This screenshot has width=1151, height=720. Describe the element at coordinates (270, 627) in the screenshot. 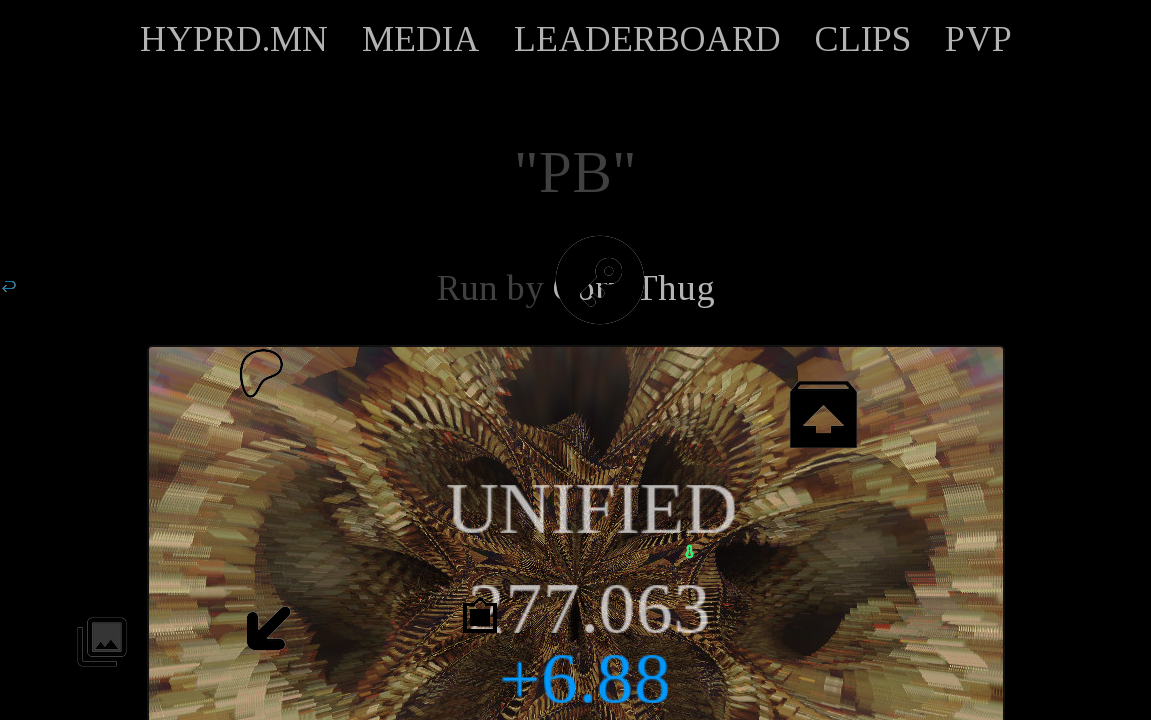

I see `access transit entry or exit points` at that location.